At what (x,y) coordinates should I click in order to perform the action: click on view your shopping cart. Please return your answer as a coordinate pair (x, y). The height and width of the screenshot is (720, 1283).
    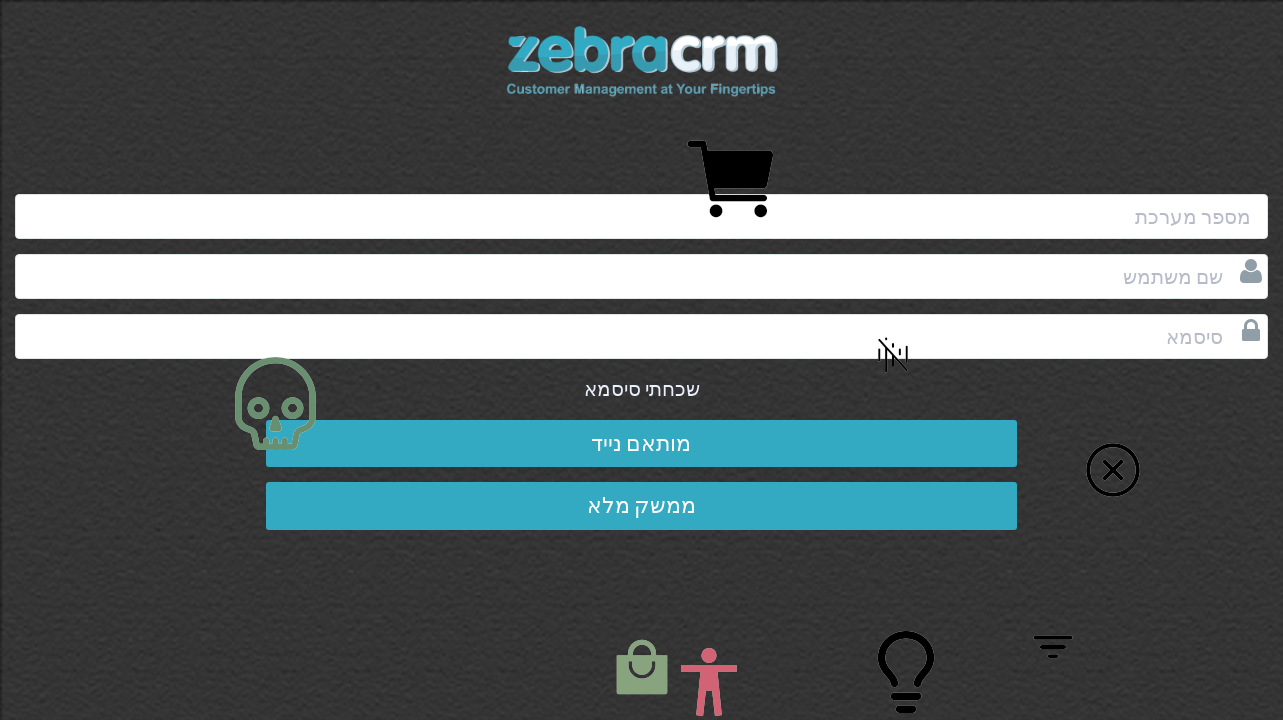
    Looking at the image, I should click on (732, 179).